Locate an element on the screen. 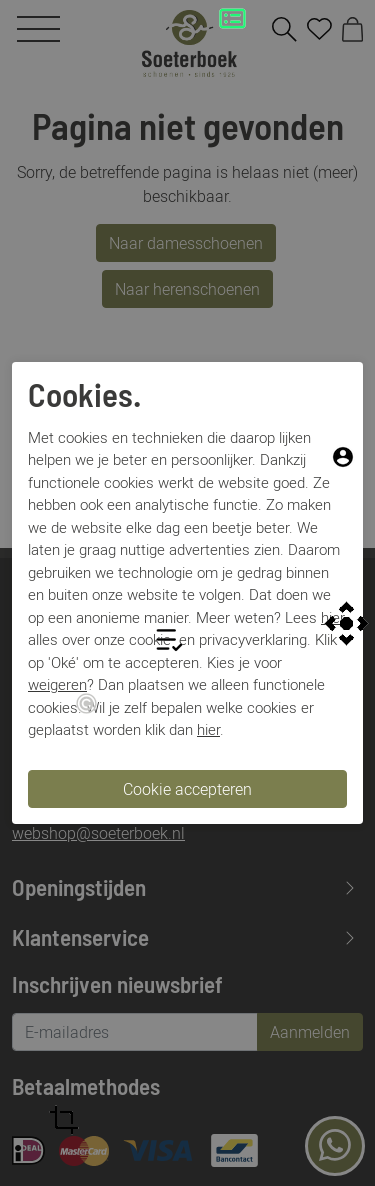 The height and width of the screenshot is (1186, 375). indicates copyrighted content is located at coordinates (86, 703).